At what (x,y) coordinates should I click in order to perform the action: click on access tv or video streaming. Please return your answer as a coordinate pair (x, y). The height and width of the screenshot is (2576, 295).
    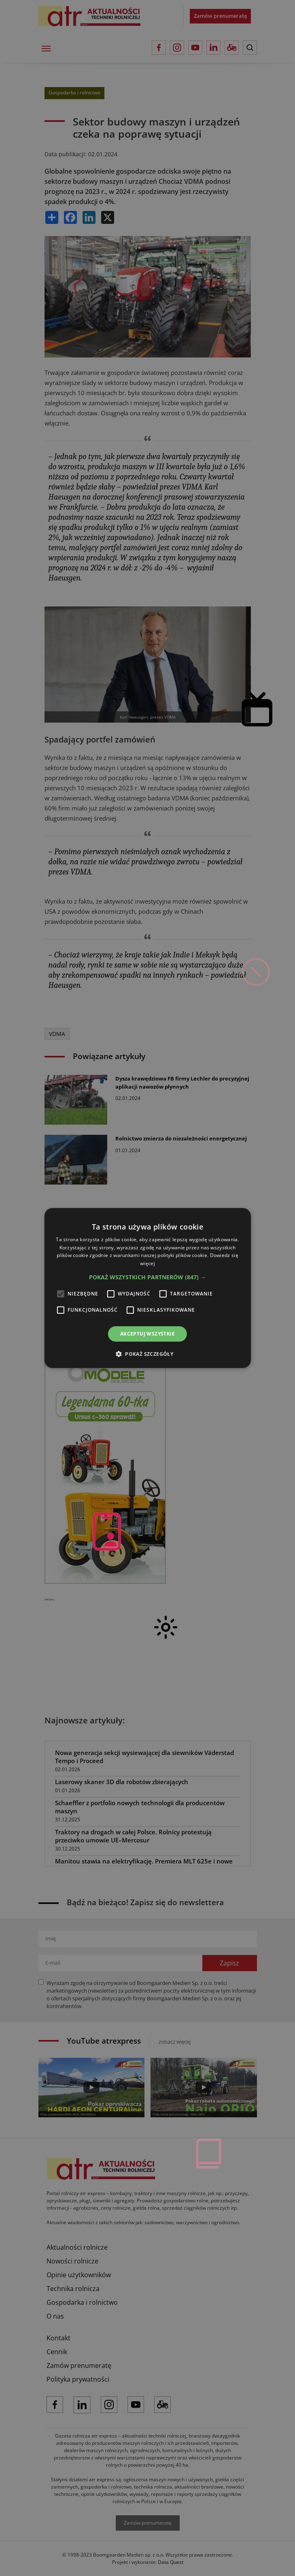
    Looking at the image, I should click on (257, 709).